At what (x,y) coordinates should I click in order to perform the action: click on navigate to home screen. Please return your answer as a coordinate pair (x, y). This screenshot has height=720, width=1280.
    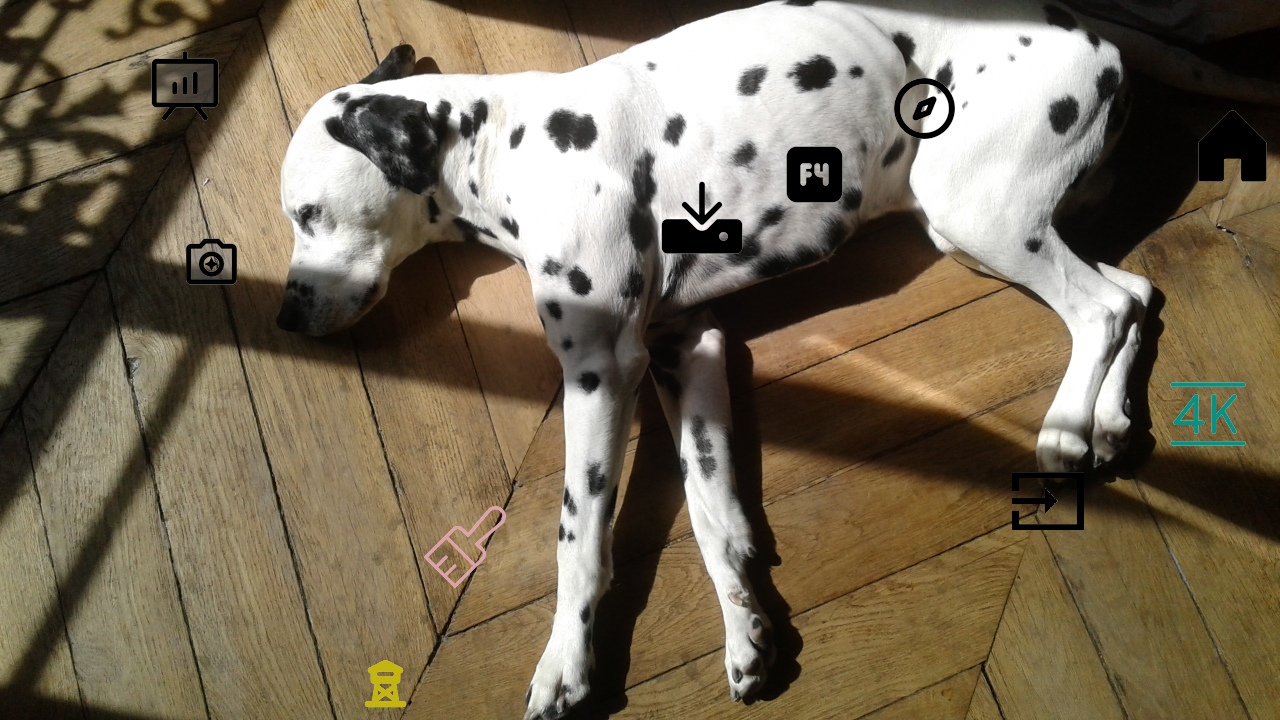
    Looking at the image, I should click on (1232, 147).